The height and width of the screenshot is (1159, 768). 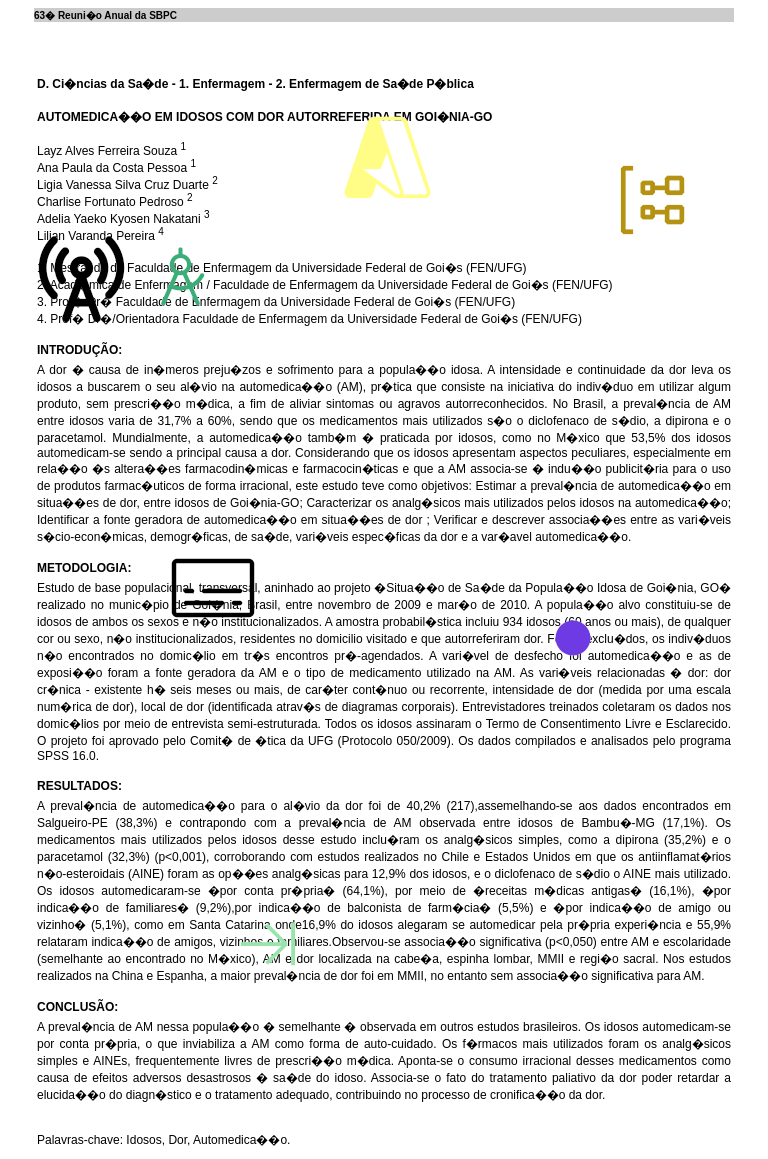 What do you see at coordinates (213, 588) in the screenshot?
I see `enable subtitles or closed captions` at bounding box center [213, 588].